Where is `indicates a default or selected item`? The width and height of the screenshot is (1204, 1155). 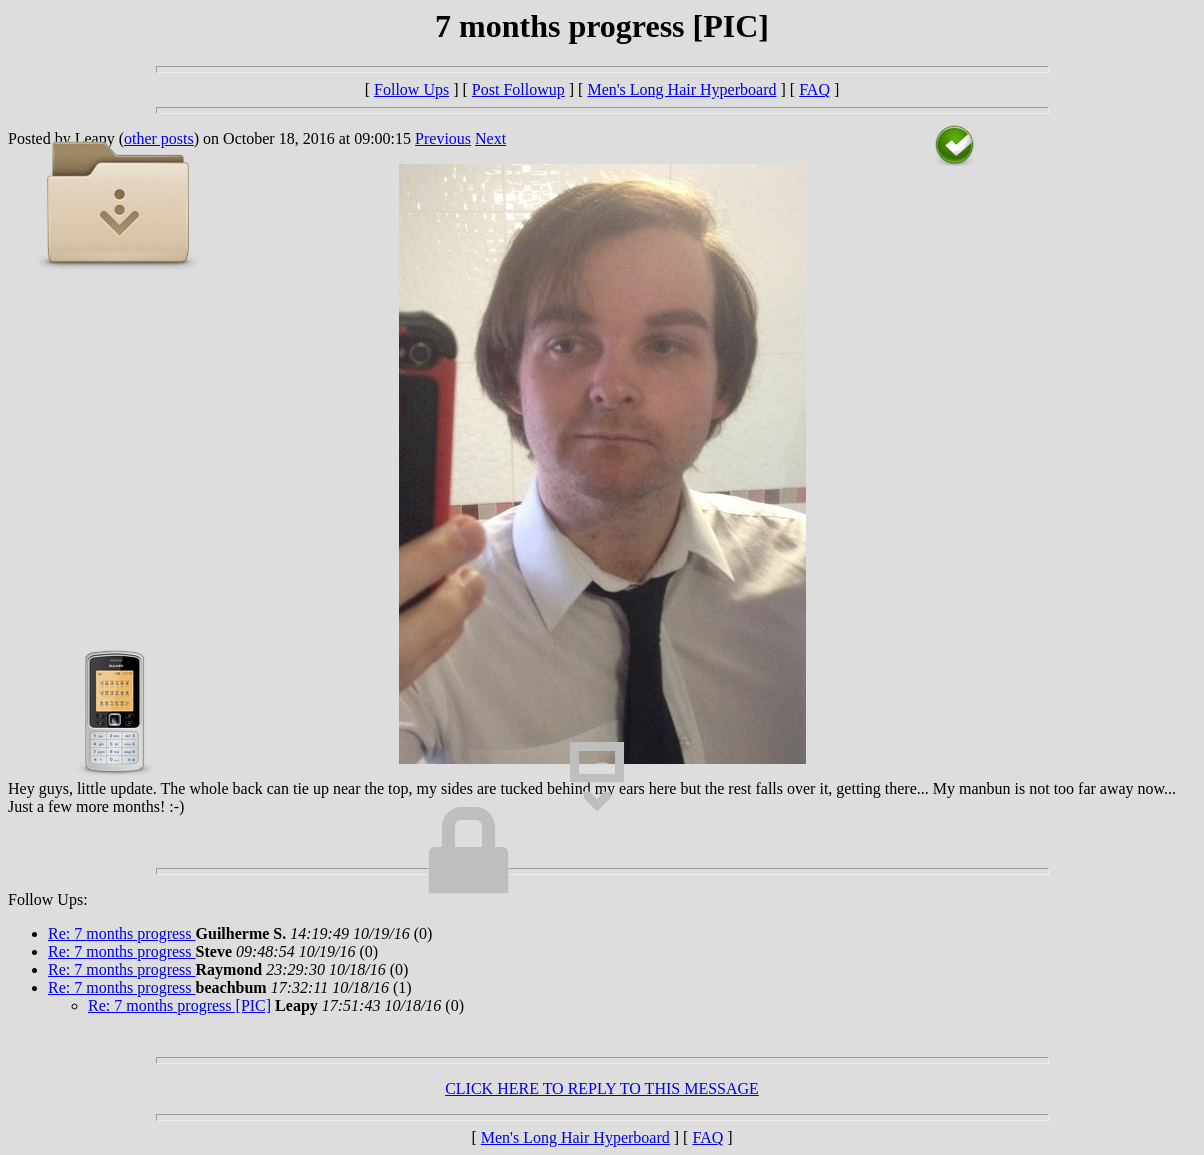
indicates a default or selected item is located at coordinates (955, 145).